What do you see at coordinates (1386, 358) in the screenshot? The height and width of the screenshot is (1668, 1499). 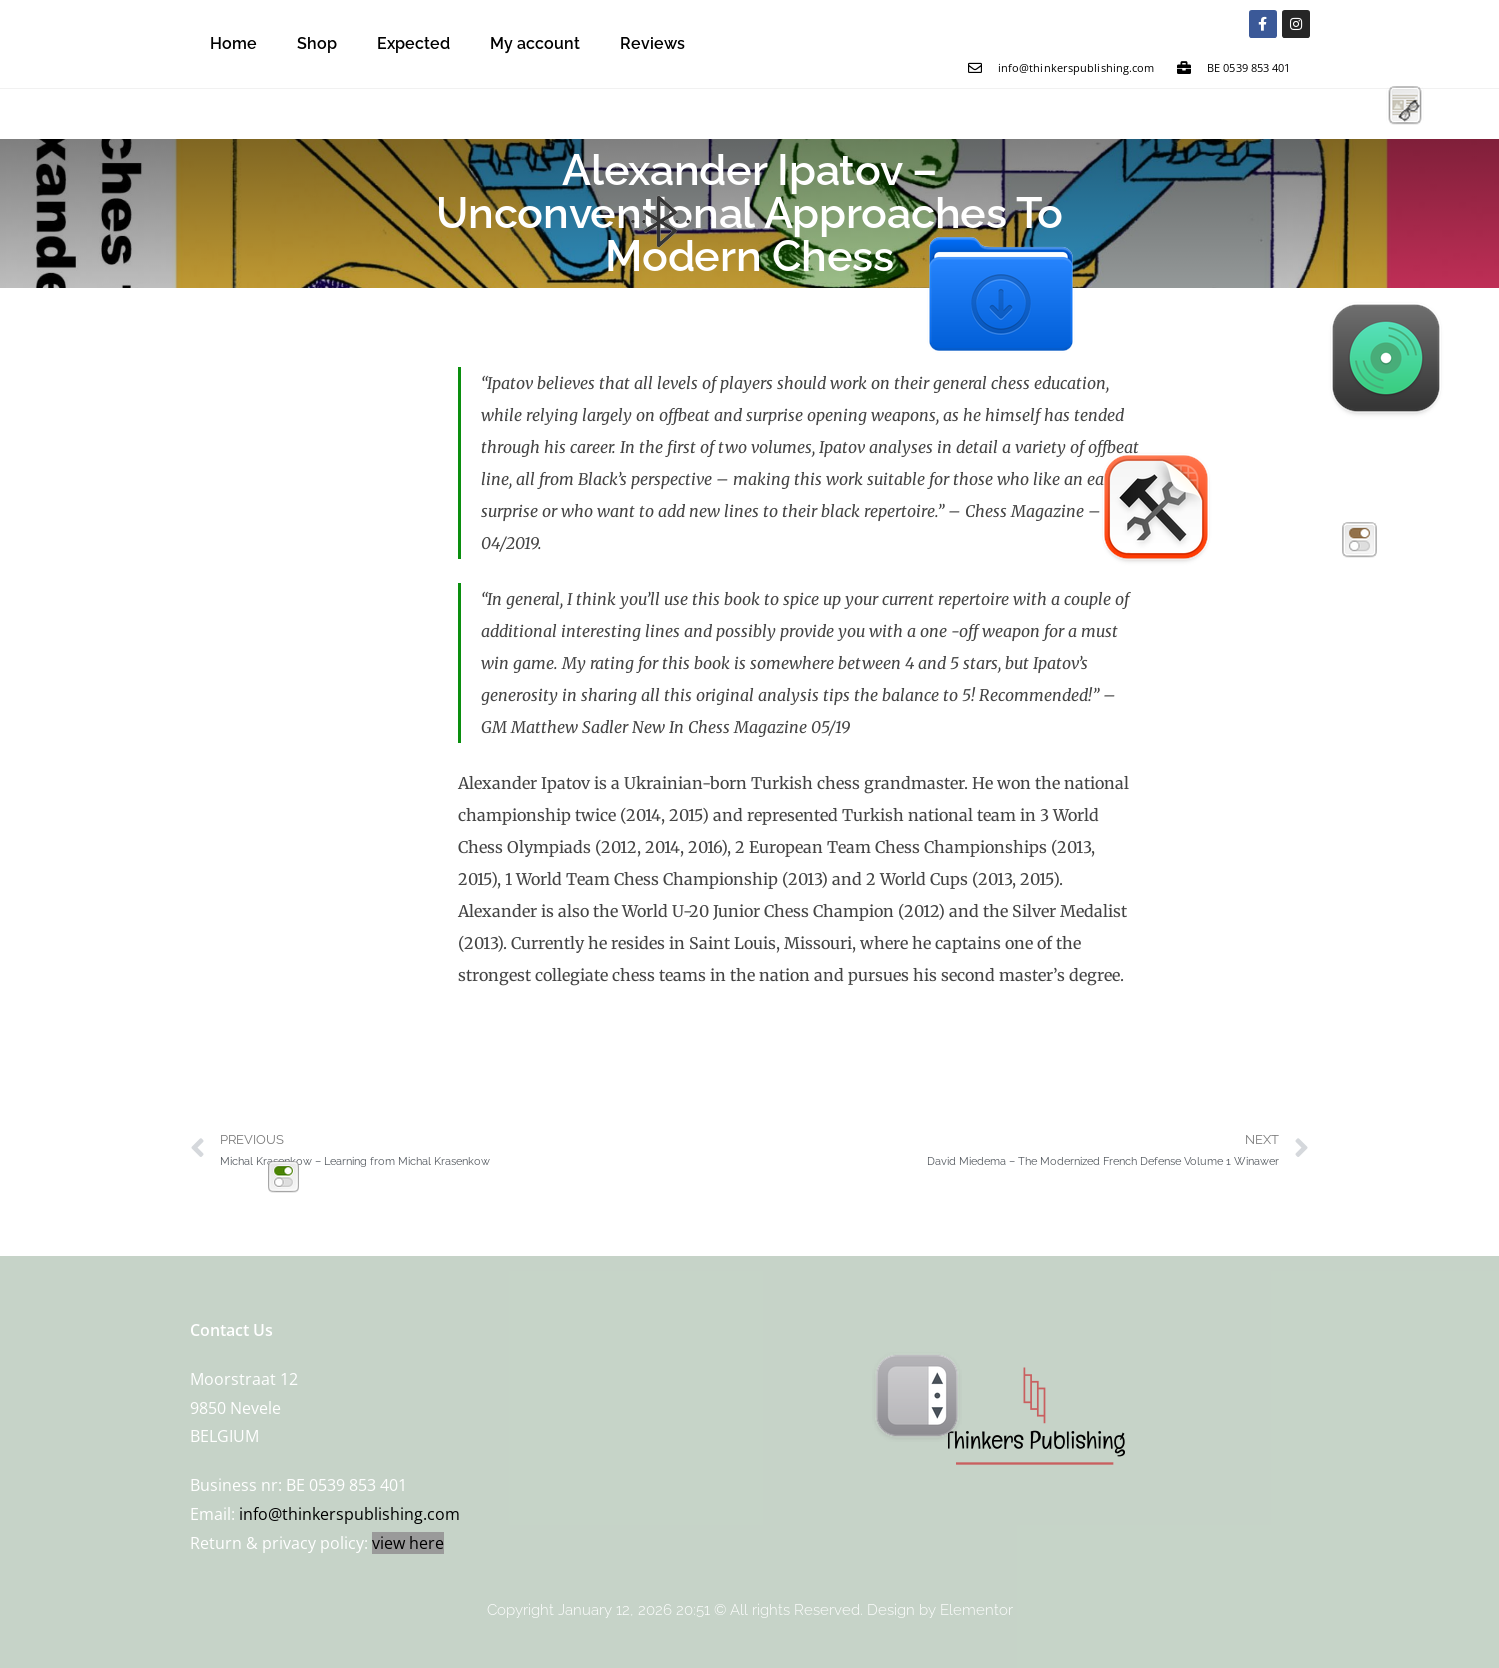 I see `open g4music app` at bounding box center [1386, 358].